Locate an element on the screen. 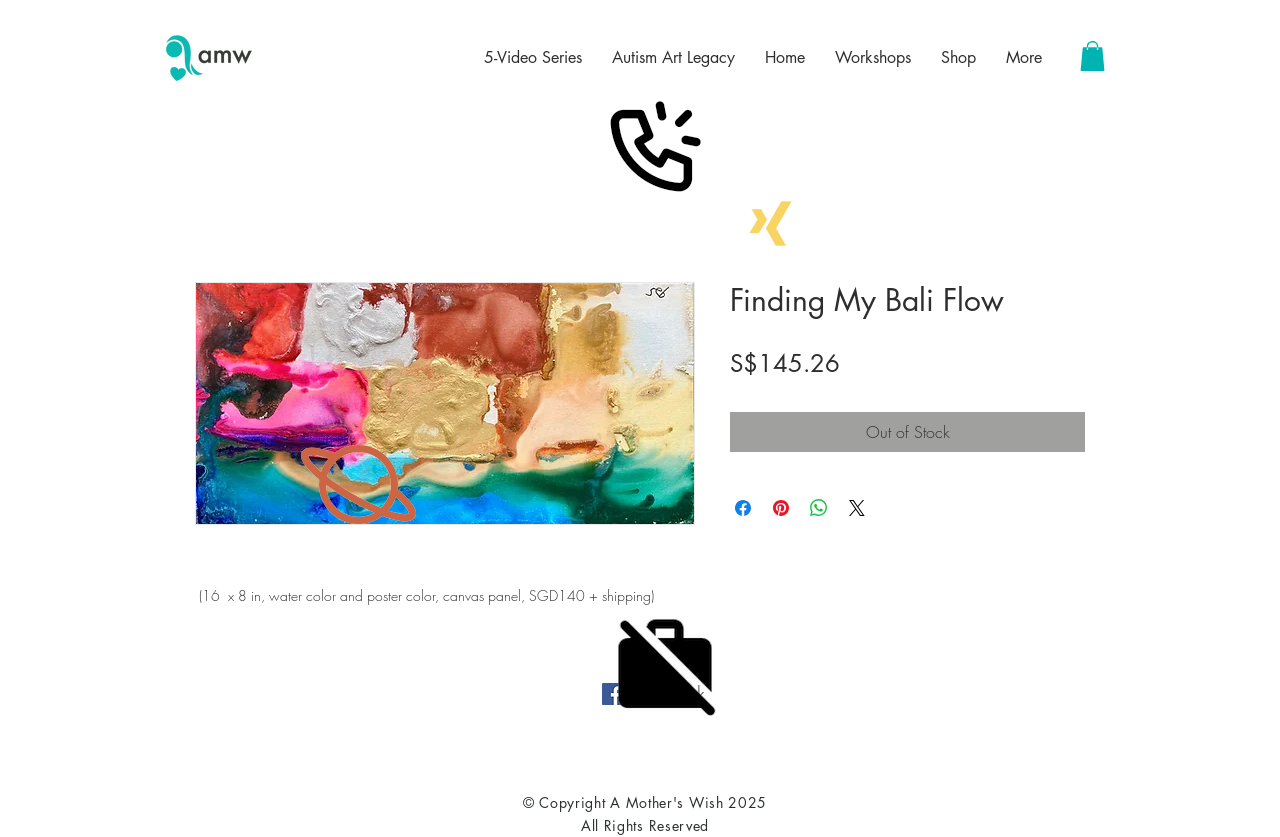 This screenshot has width=1280, height=837. incoming call notification is located at coordinates (653, 148).